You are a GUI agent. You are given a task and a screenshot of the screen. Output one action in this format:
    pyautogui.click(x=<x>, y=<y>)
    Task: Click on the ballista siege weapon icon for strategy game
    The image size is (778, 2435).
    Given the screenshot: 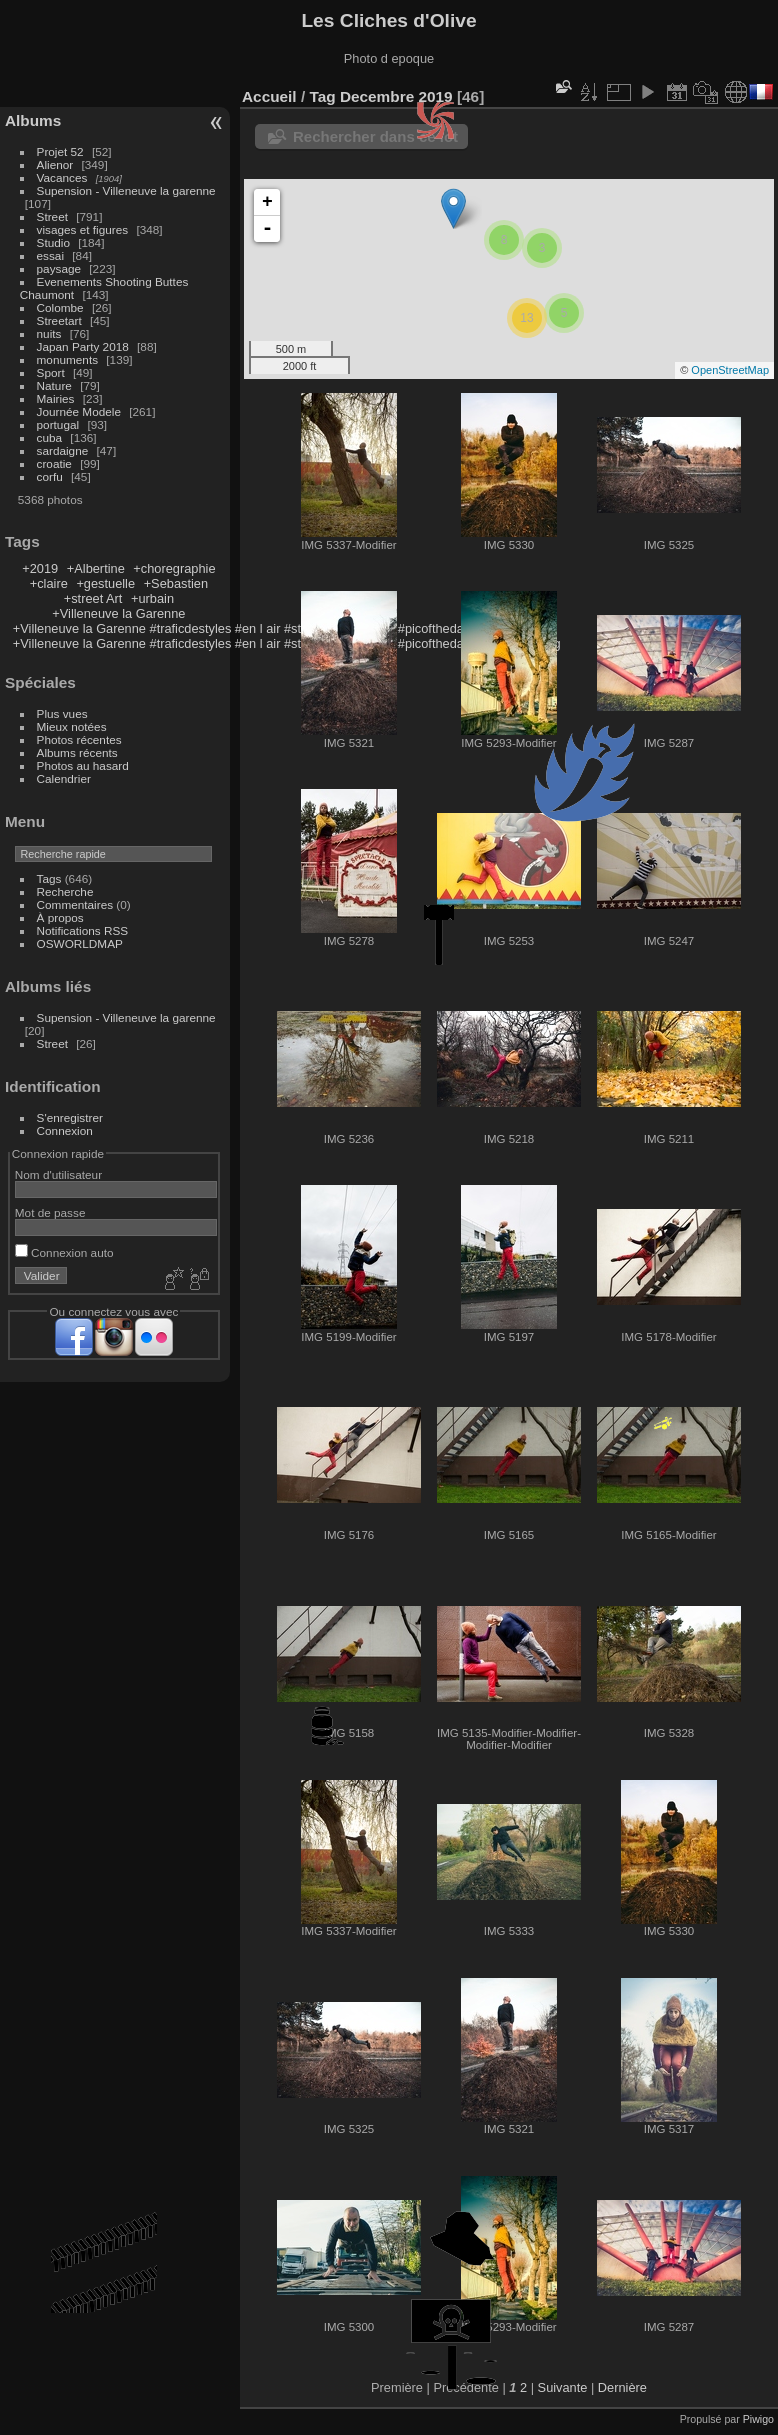 What is the action you would take?
    pyautogui.click(x=663, y=1423)
    